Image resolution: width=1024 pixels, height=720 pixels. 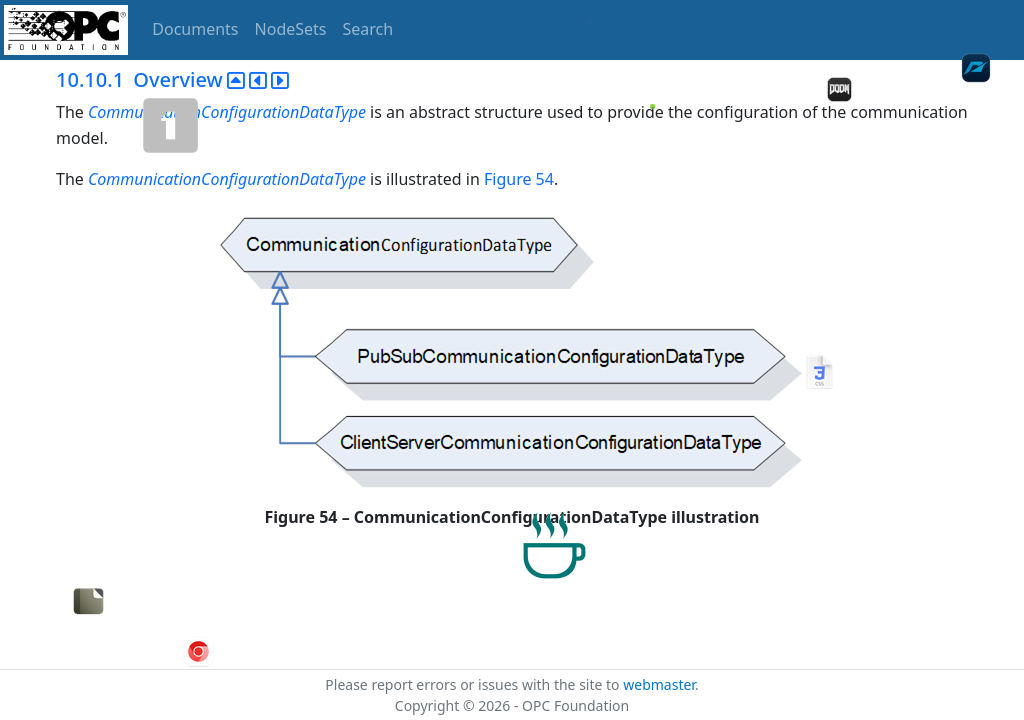 What do you see at coordinates (88, 600) in the screenshot?
I see `change desktop wallpaper settings` at bounding box center [88, 600].